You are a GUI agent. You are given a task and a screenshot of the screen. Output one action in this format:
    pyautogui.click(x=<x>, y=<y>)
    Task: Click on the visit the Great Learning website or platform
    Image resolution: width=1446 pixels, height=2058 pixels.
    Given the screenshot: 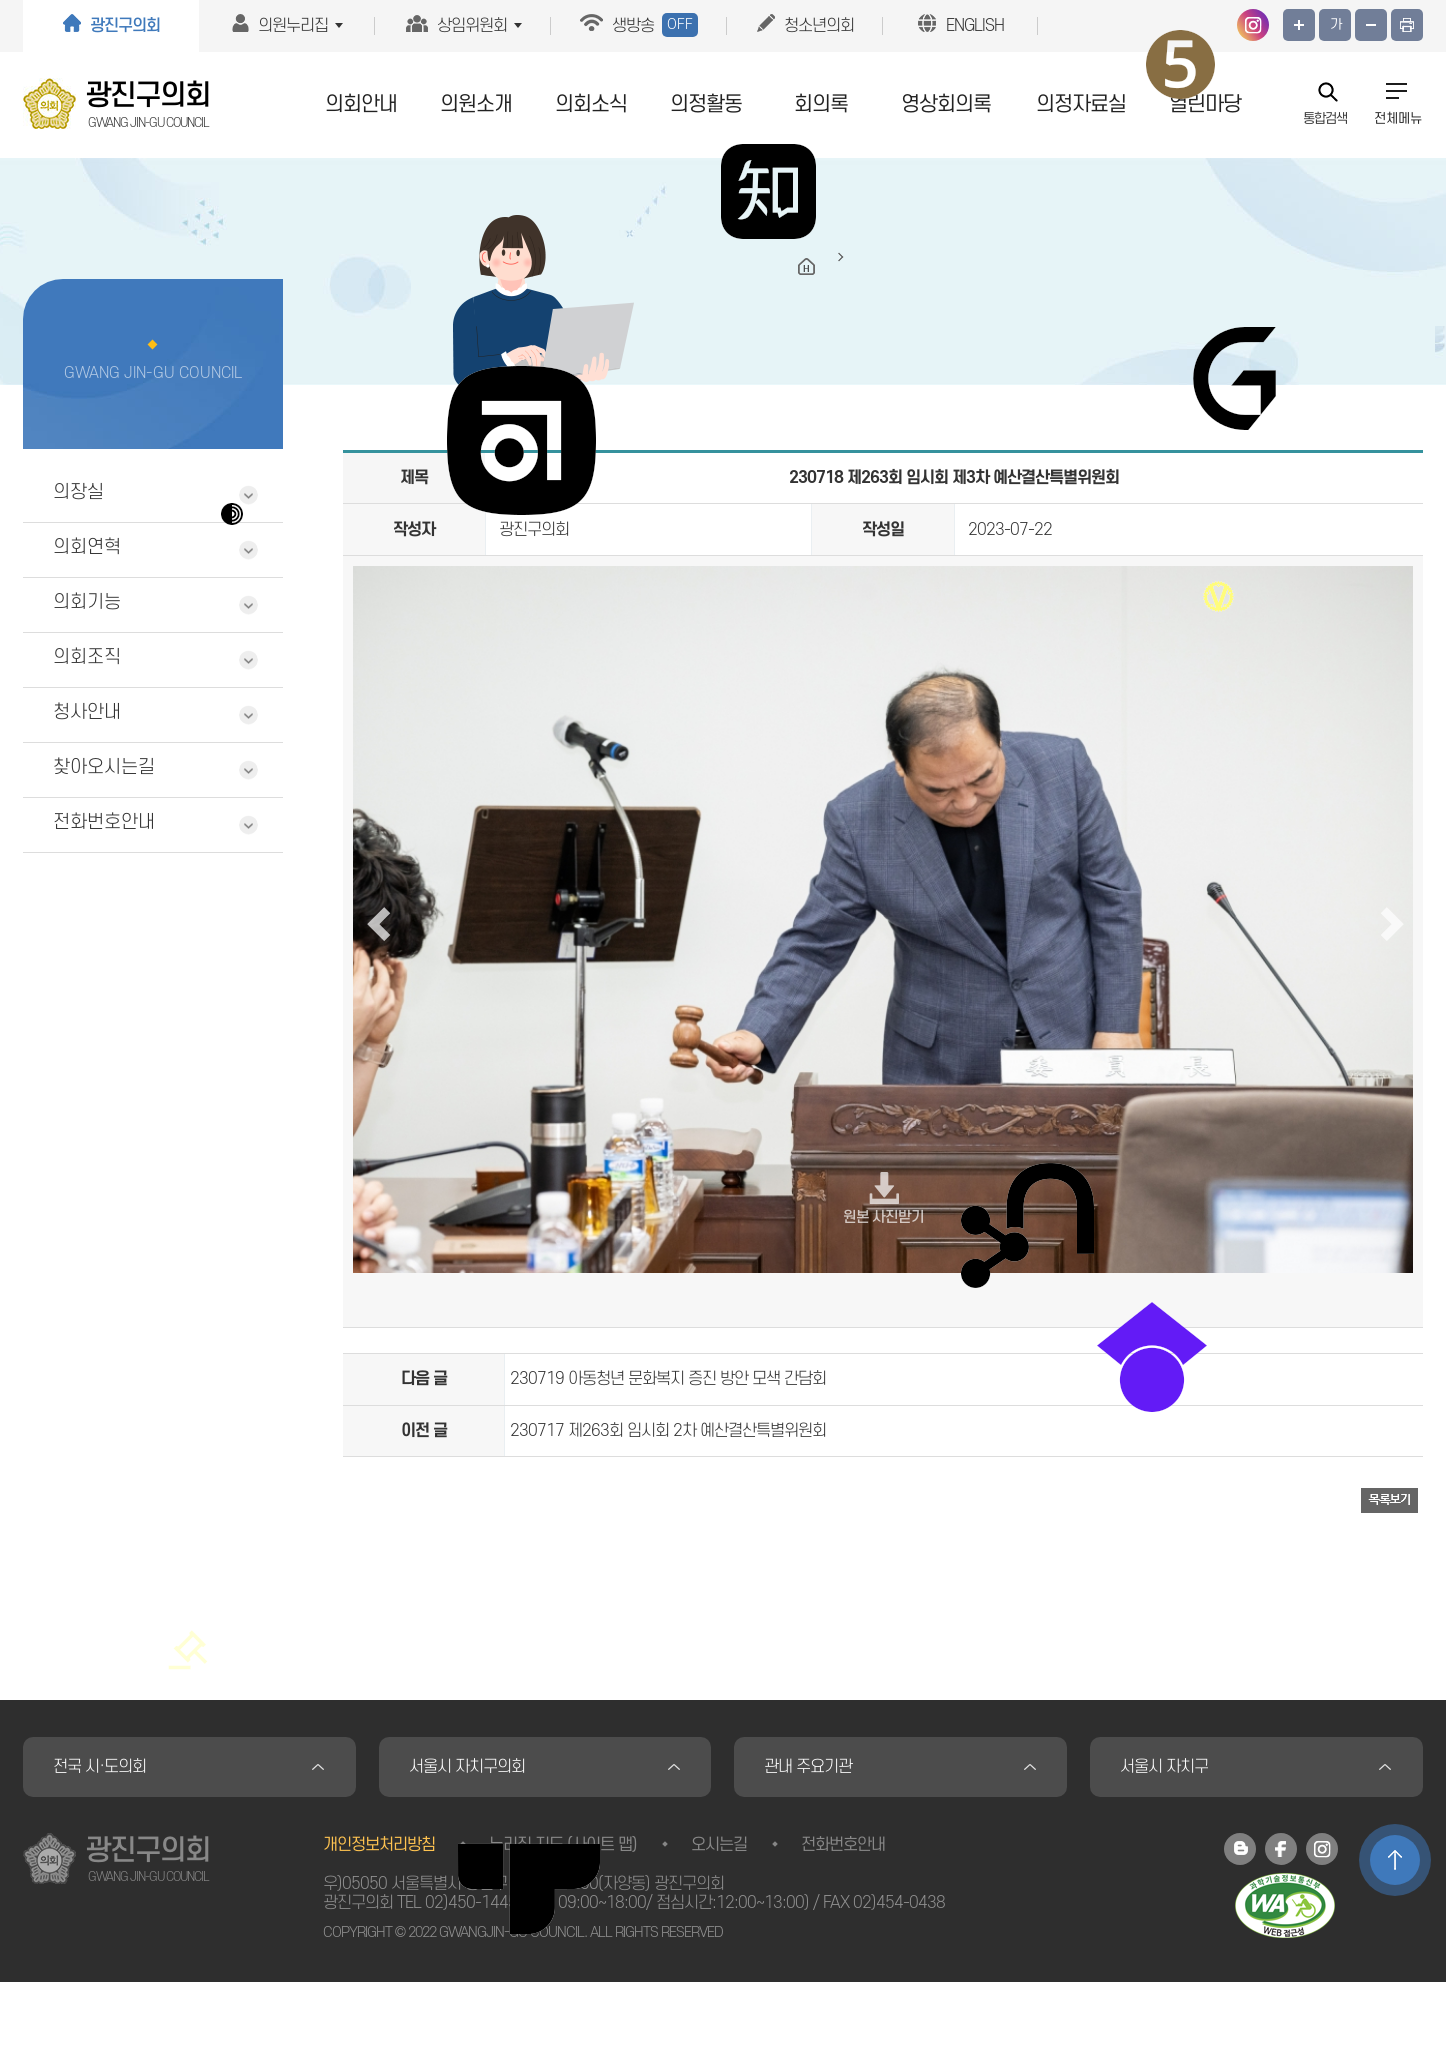 What is the action you would take?
    pyautogui.click(x=1234, y=378)
    